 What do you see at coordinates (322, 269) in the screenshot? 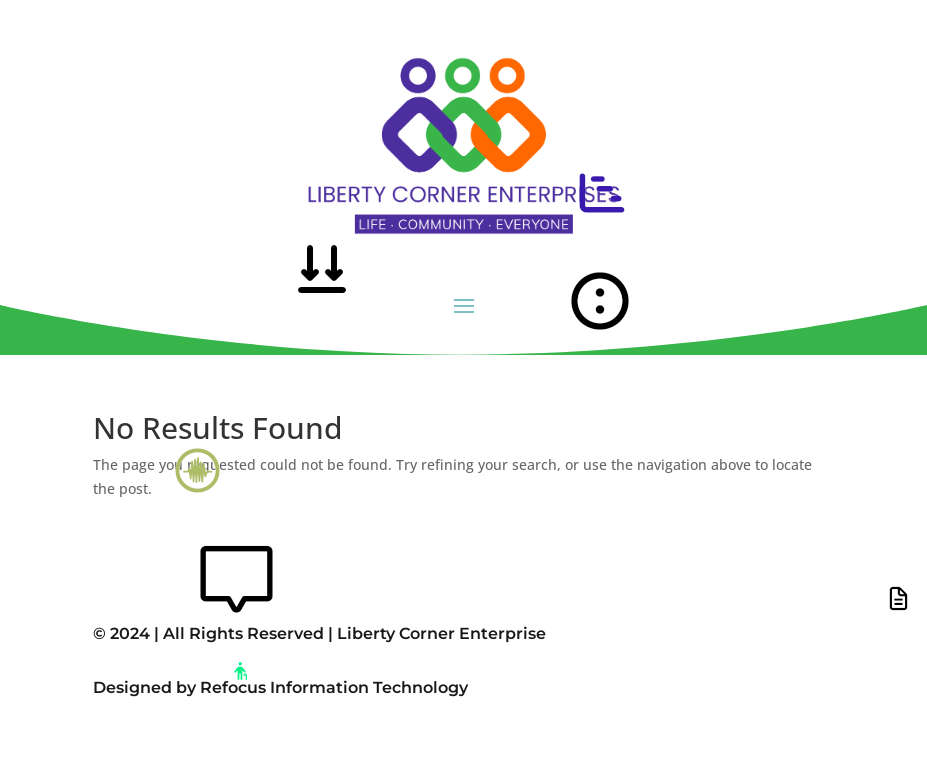
I see `download all items to device` at bounding box center [322, 269].